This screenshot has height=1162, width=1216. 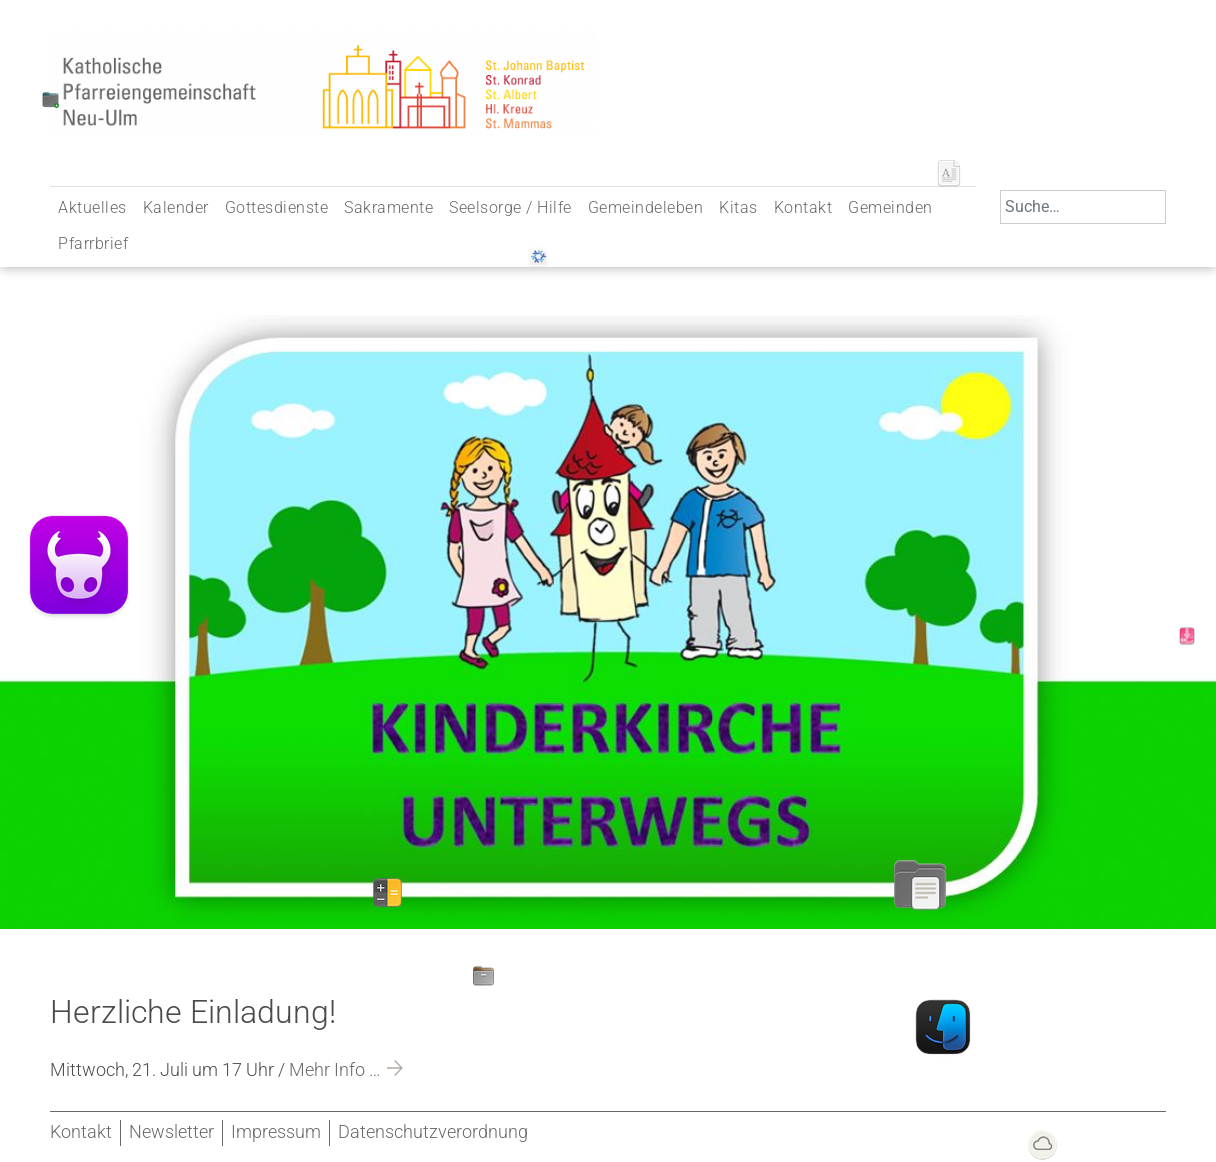 What do you see at coordinates (483, 975) in the screenshot?
I see `open the file manager application` at bounding box center [483, 975].